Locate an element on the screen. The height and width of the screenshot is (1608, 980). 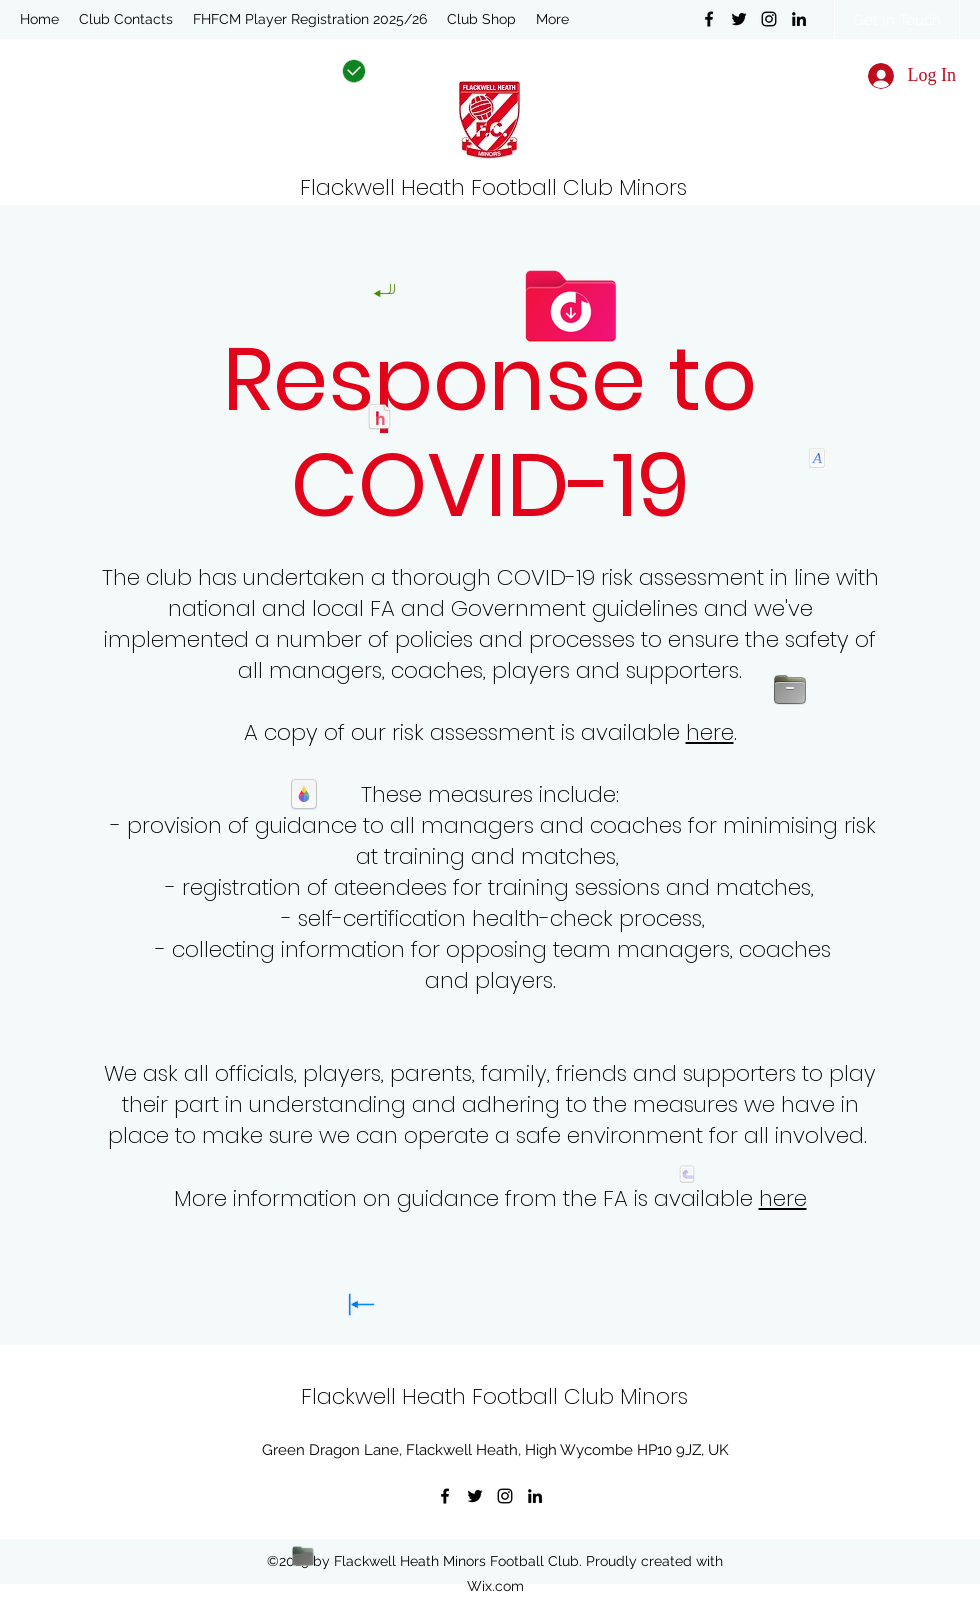
go to the first item in a list or sequence is located at coordinates (361, 1304).